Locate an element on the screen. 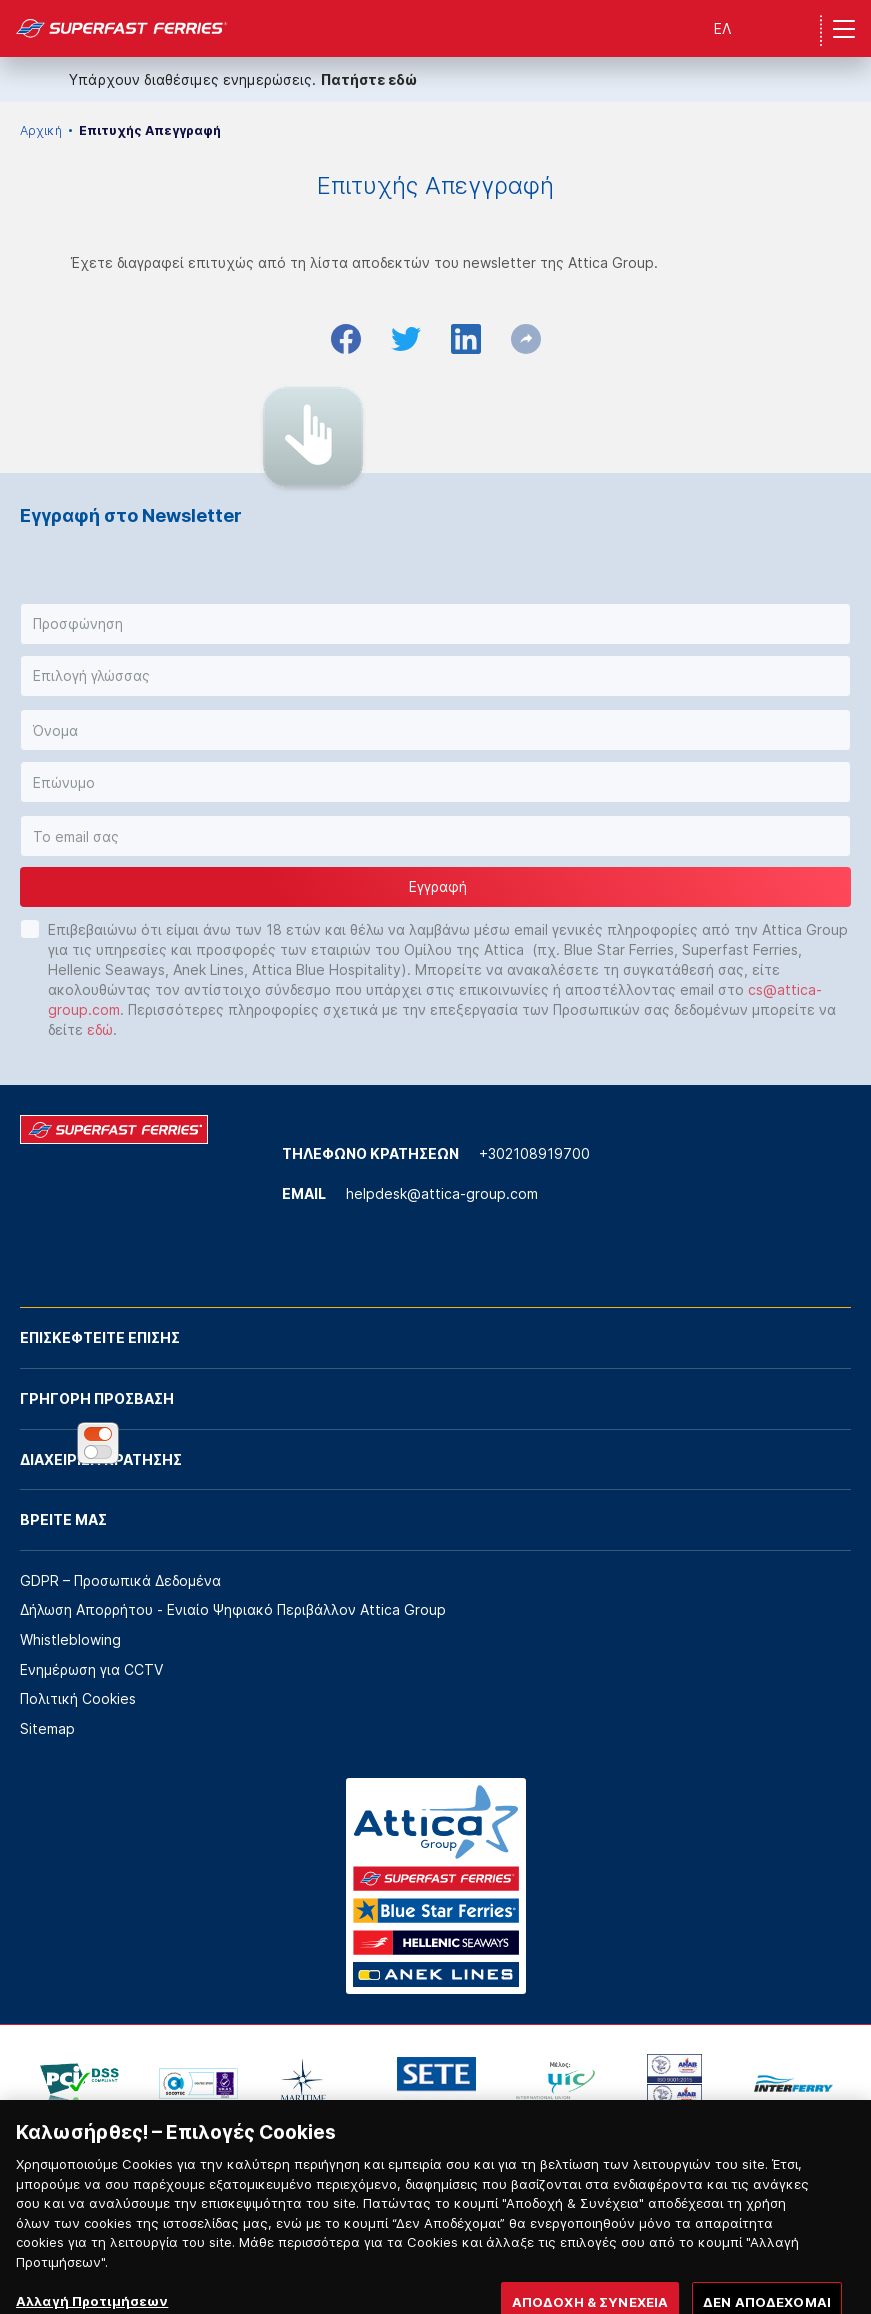 The image size is (871, 2314). open desktop preferences or settings is located at coordinates (98, 1443).